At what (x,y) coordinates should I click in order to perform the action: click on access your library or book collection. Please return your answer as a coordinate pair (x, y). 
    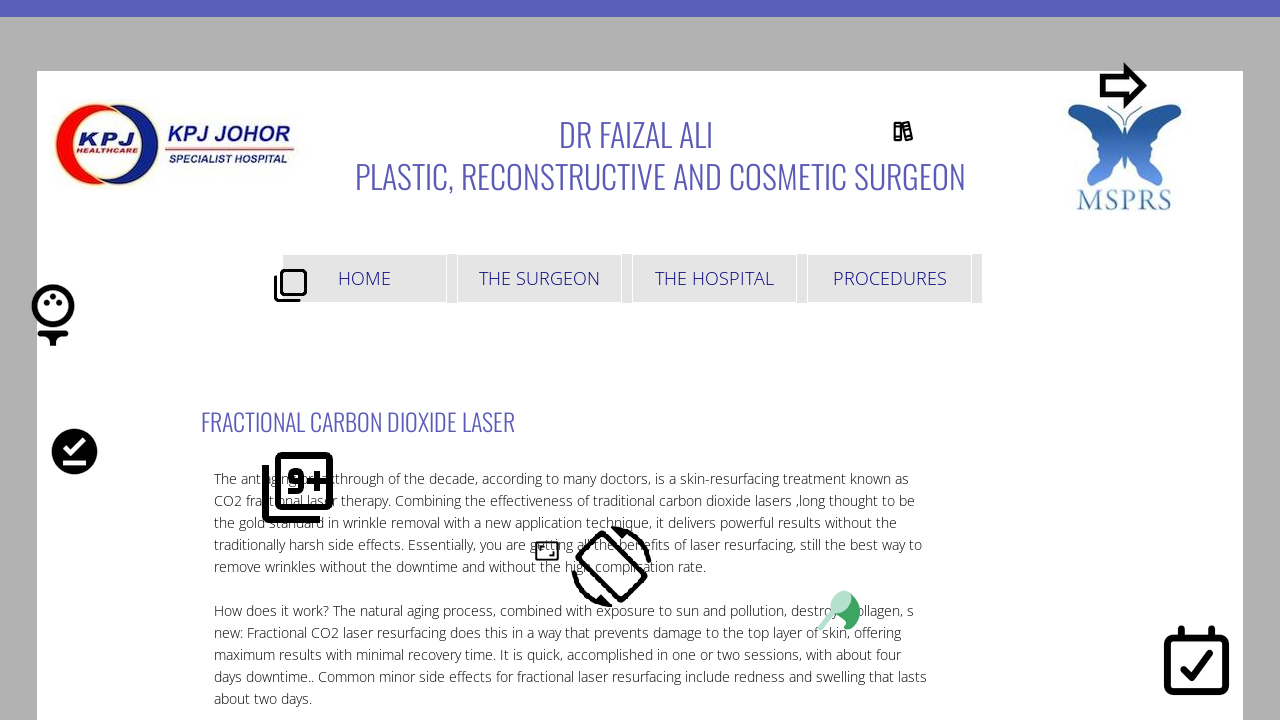
    Looking at the image, I should click on (902, 131).